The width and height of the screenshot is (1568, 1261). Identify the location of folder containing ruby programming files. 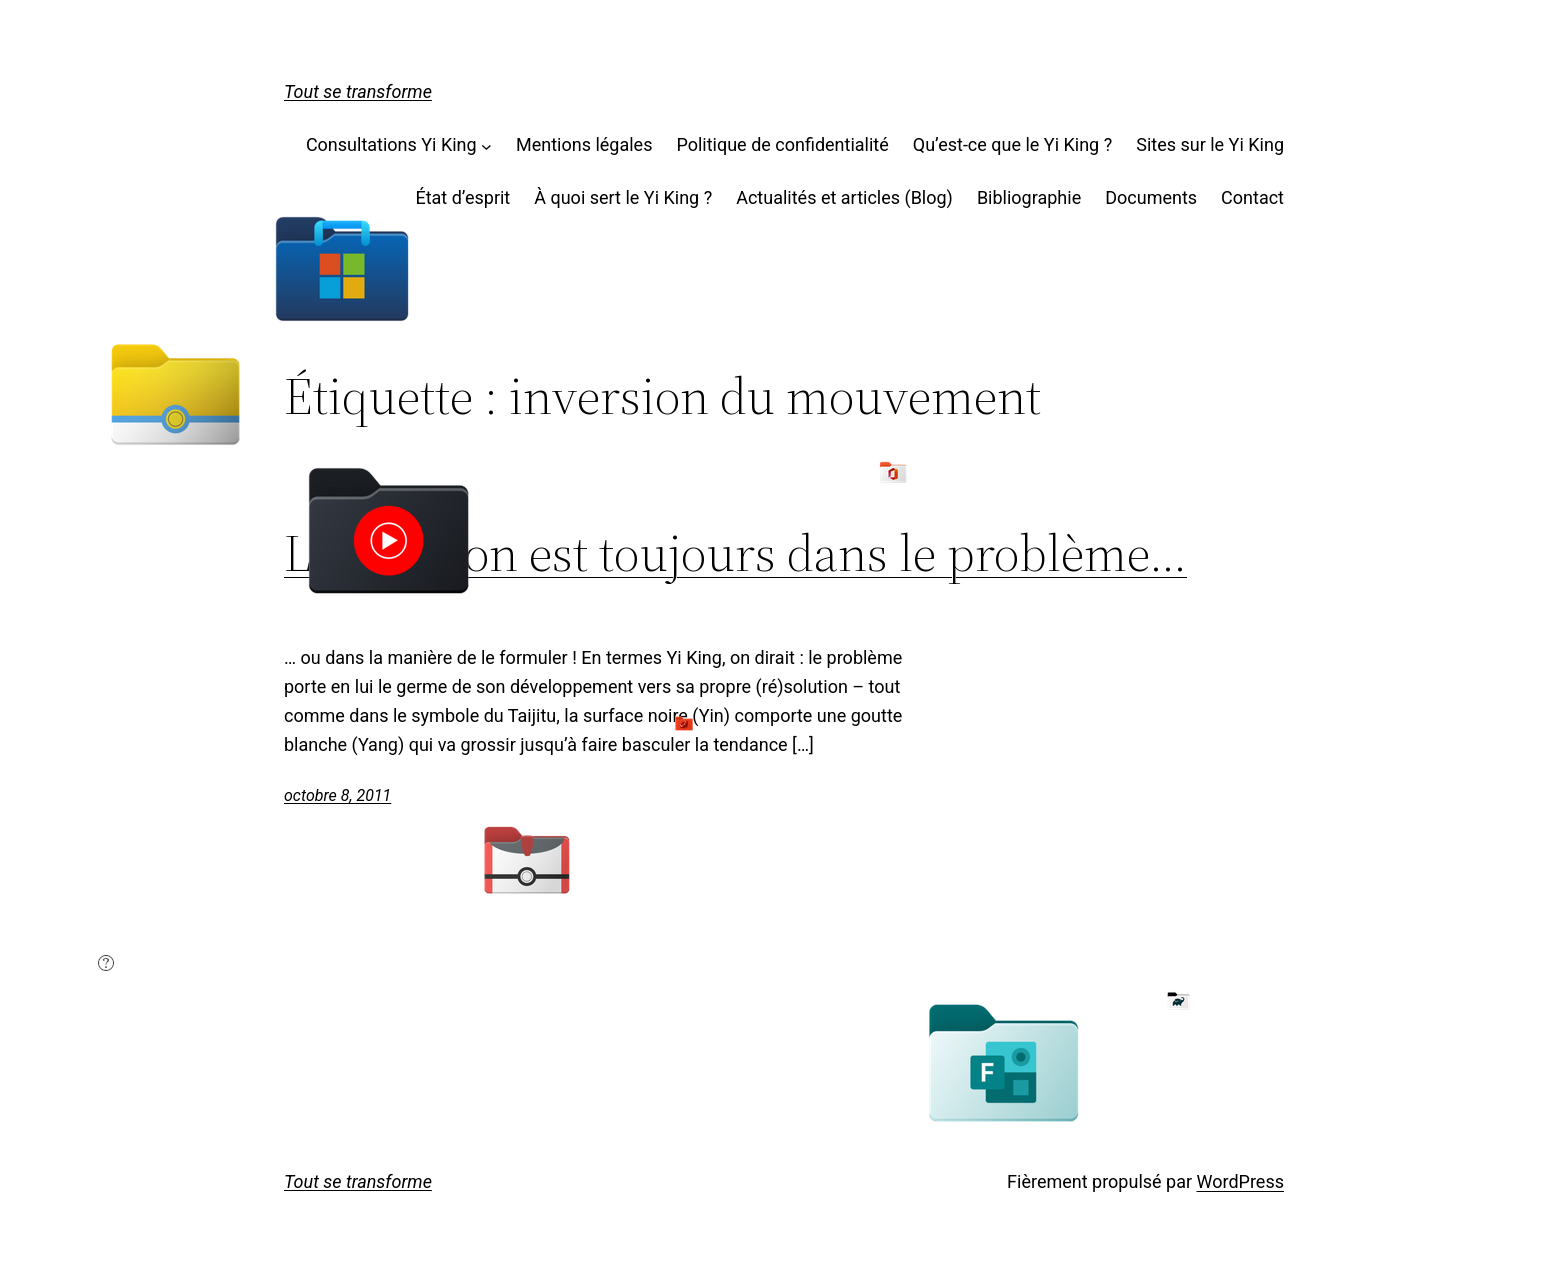
(684, 724).